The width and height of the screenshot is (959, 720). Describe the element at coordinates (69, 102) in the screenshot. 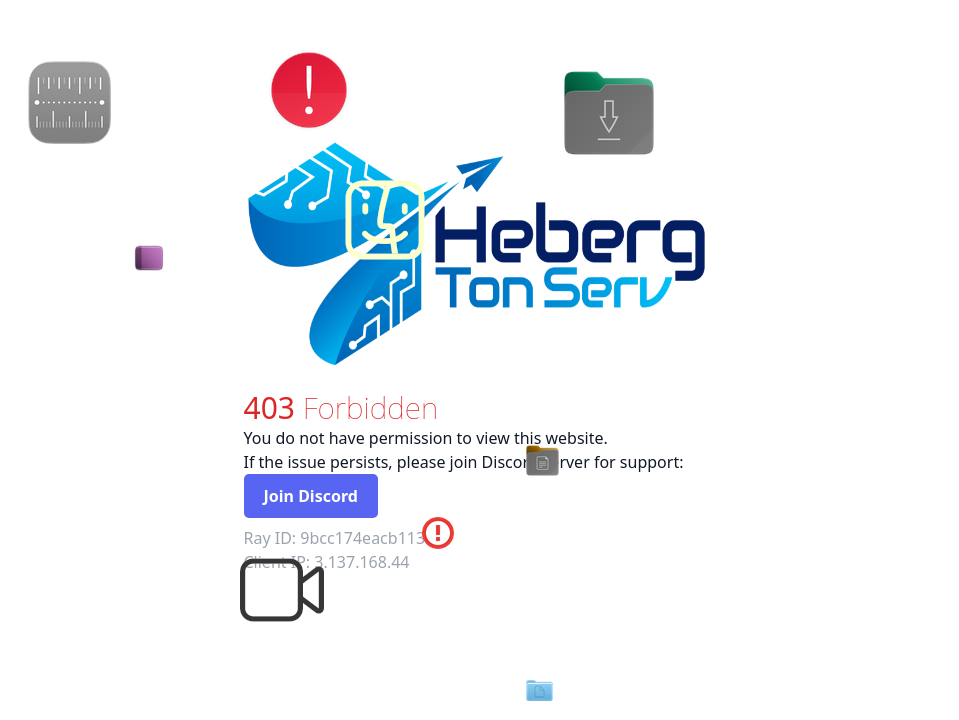

I see `open the Measure app` at that location.